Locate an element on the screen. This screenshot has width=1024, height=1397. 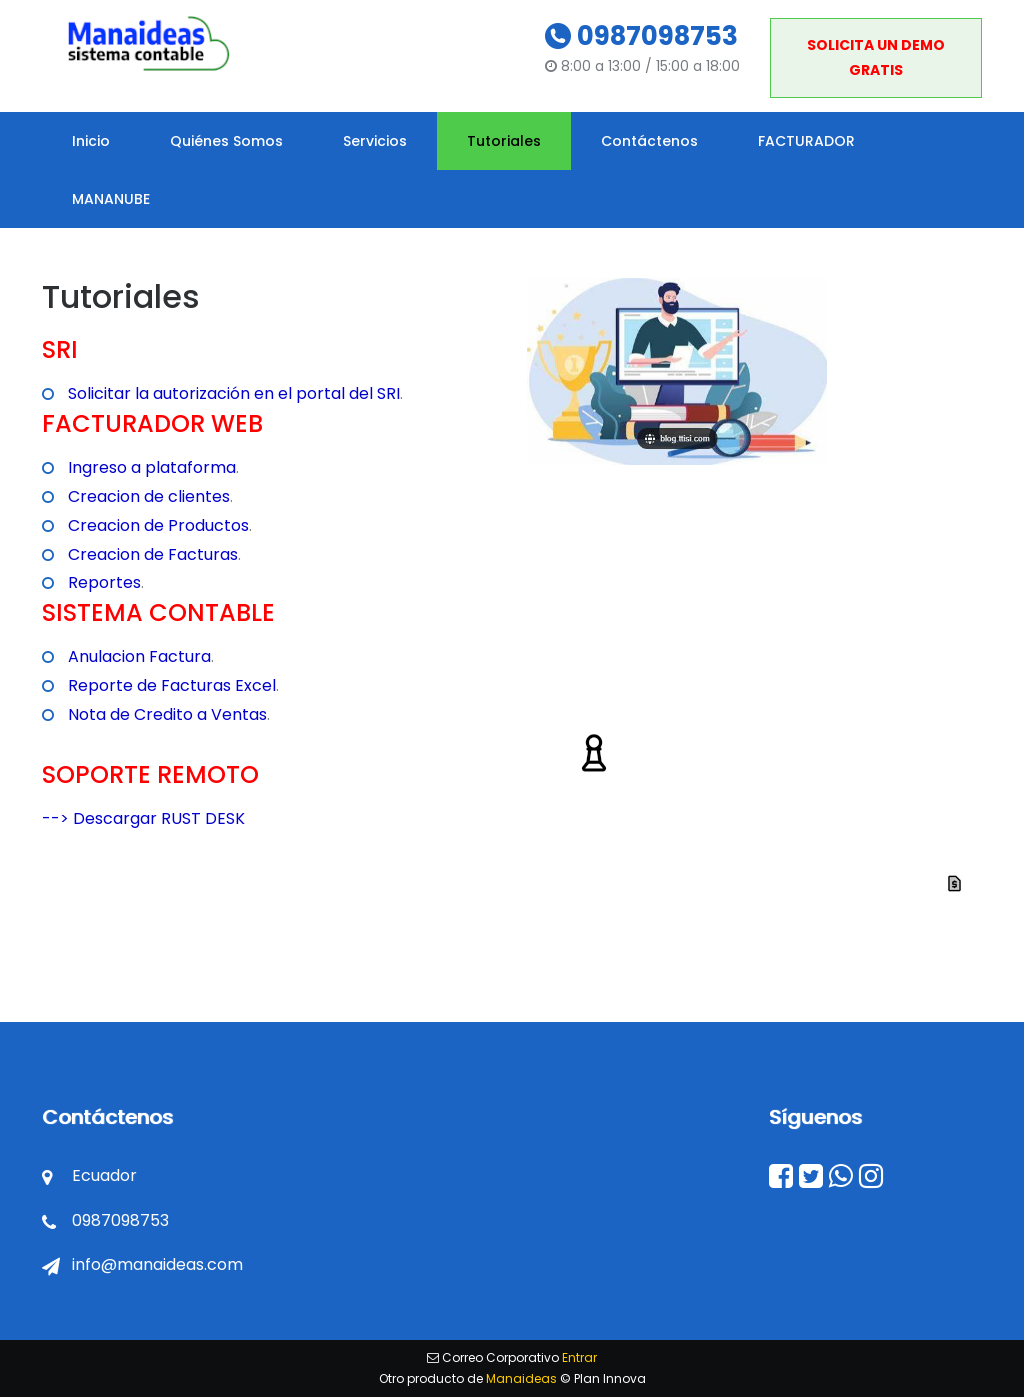
view invoice or billing document is located at coordinates (954, 883).